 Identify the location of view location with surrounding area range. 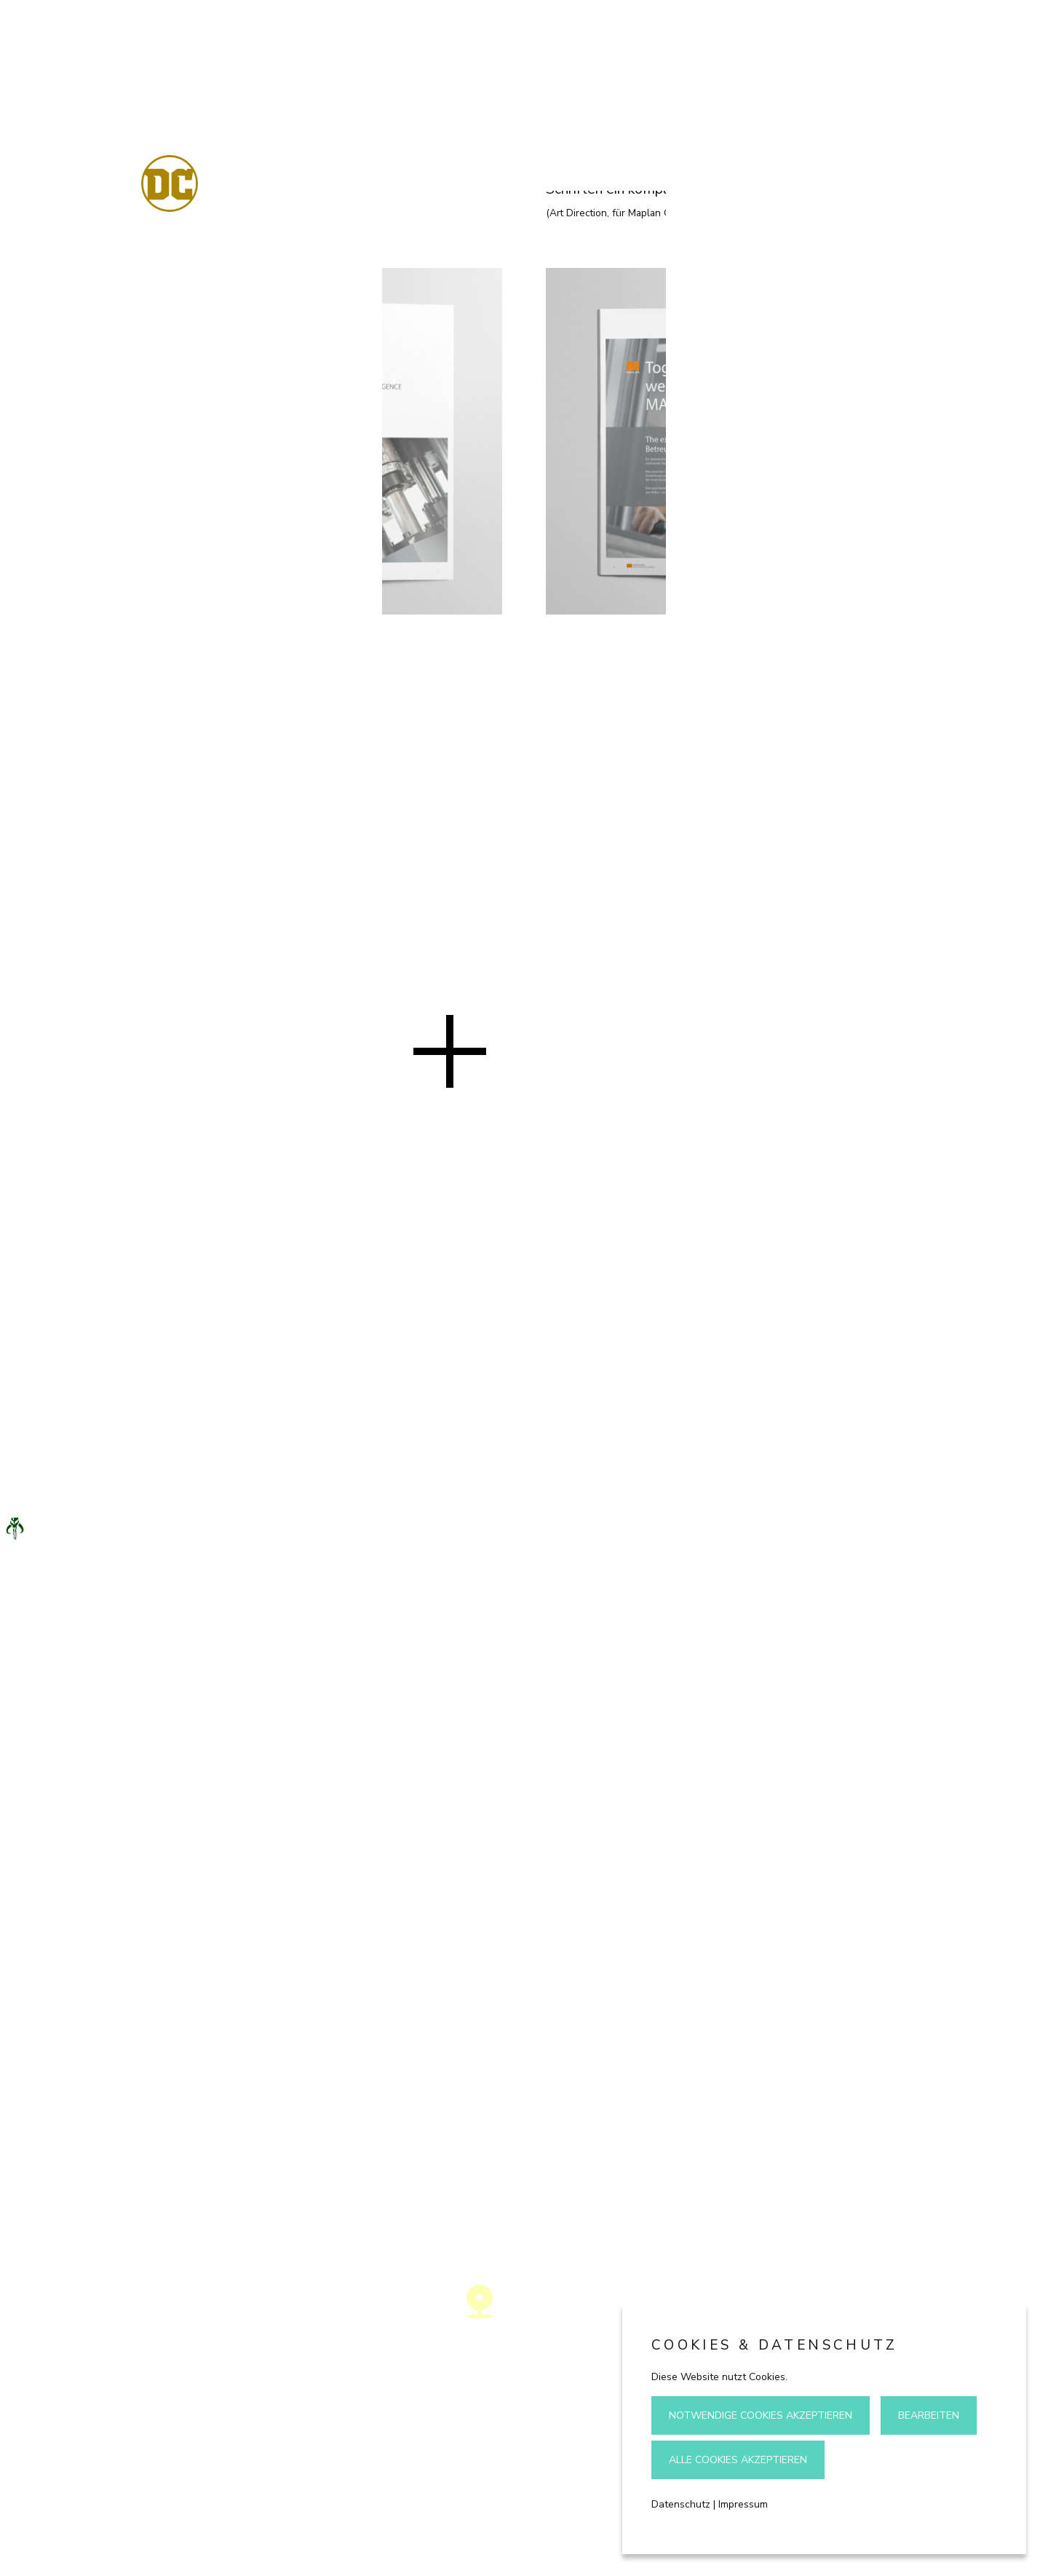
(480, 2301).